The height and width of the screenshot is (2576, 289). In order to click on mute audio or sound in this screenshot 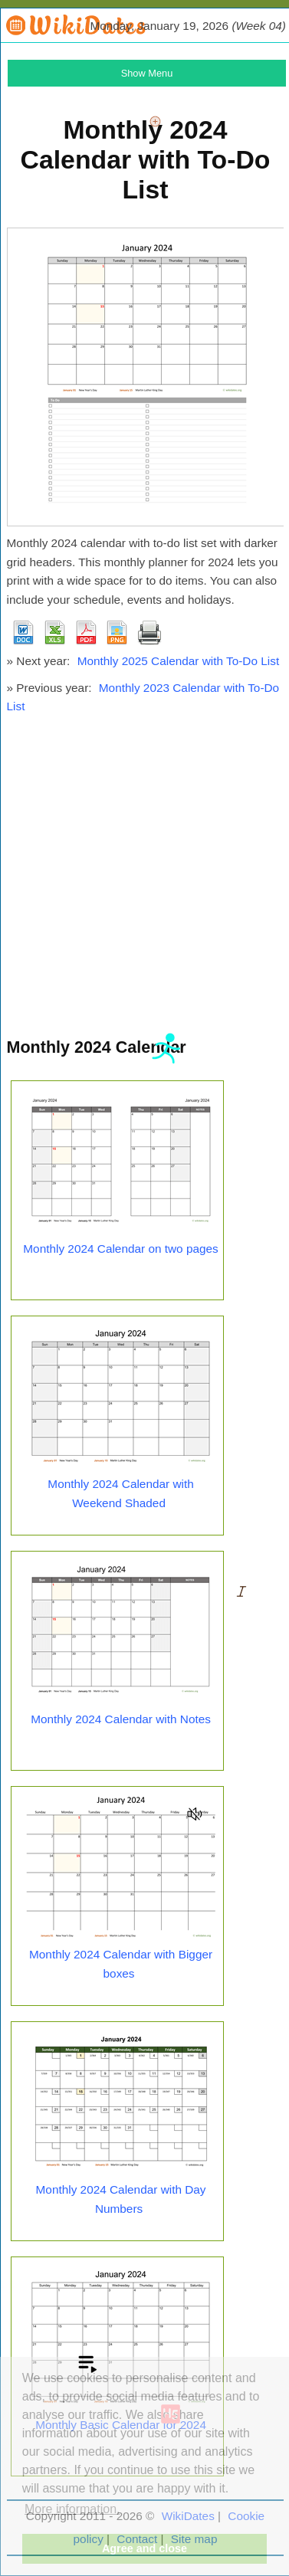, I will do `click(194, 1814)`.